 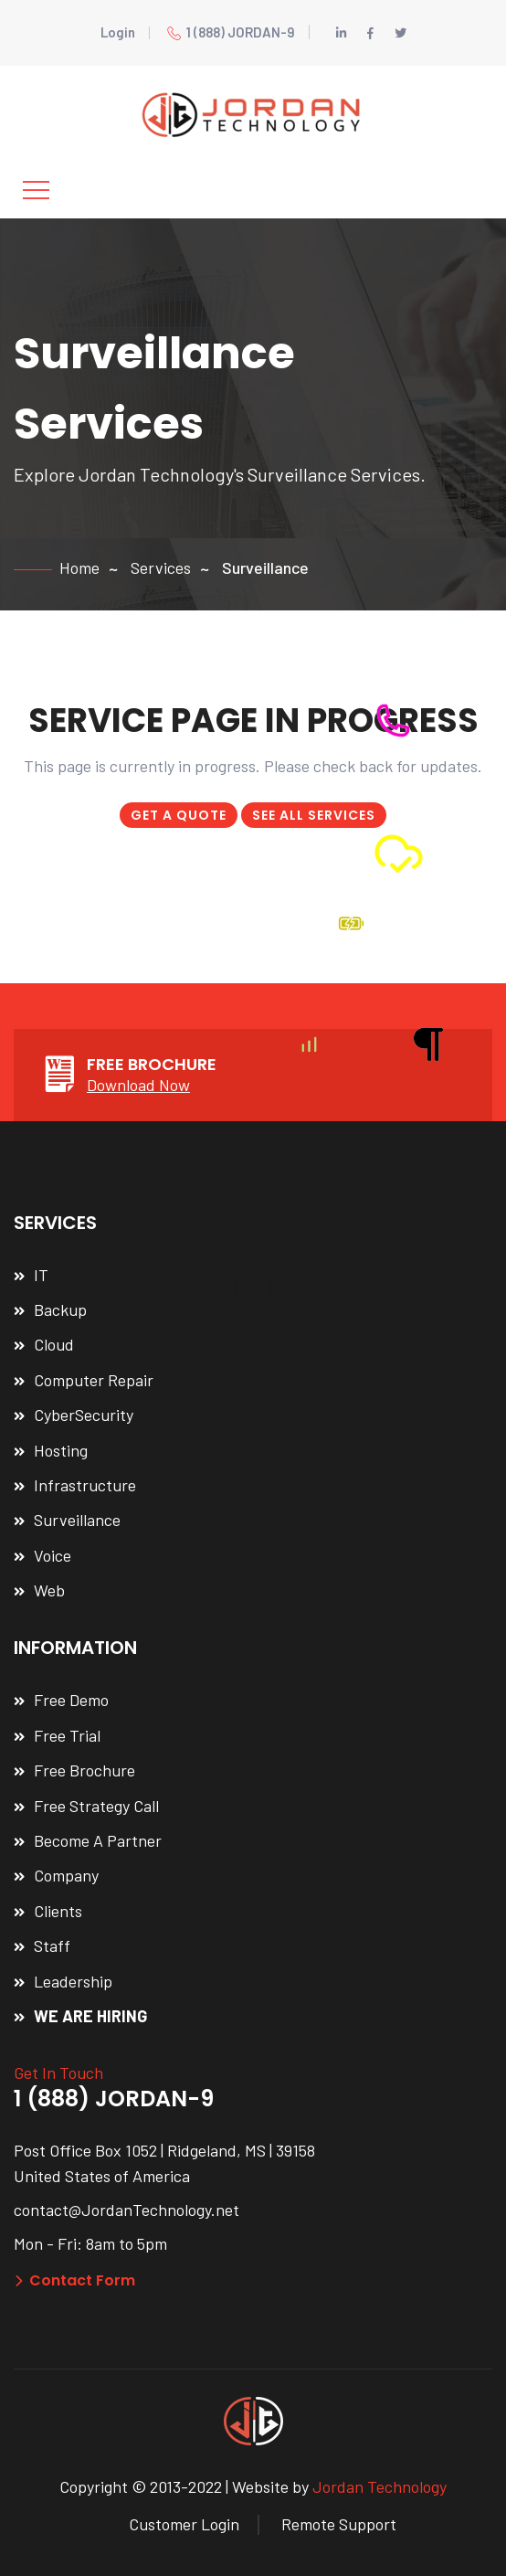 What do you see at coordinates (428, 1044) in the screenshot?
I see `insert a paragraph break` at bounding box center [428, 1044].